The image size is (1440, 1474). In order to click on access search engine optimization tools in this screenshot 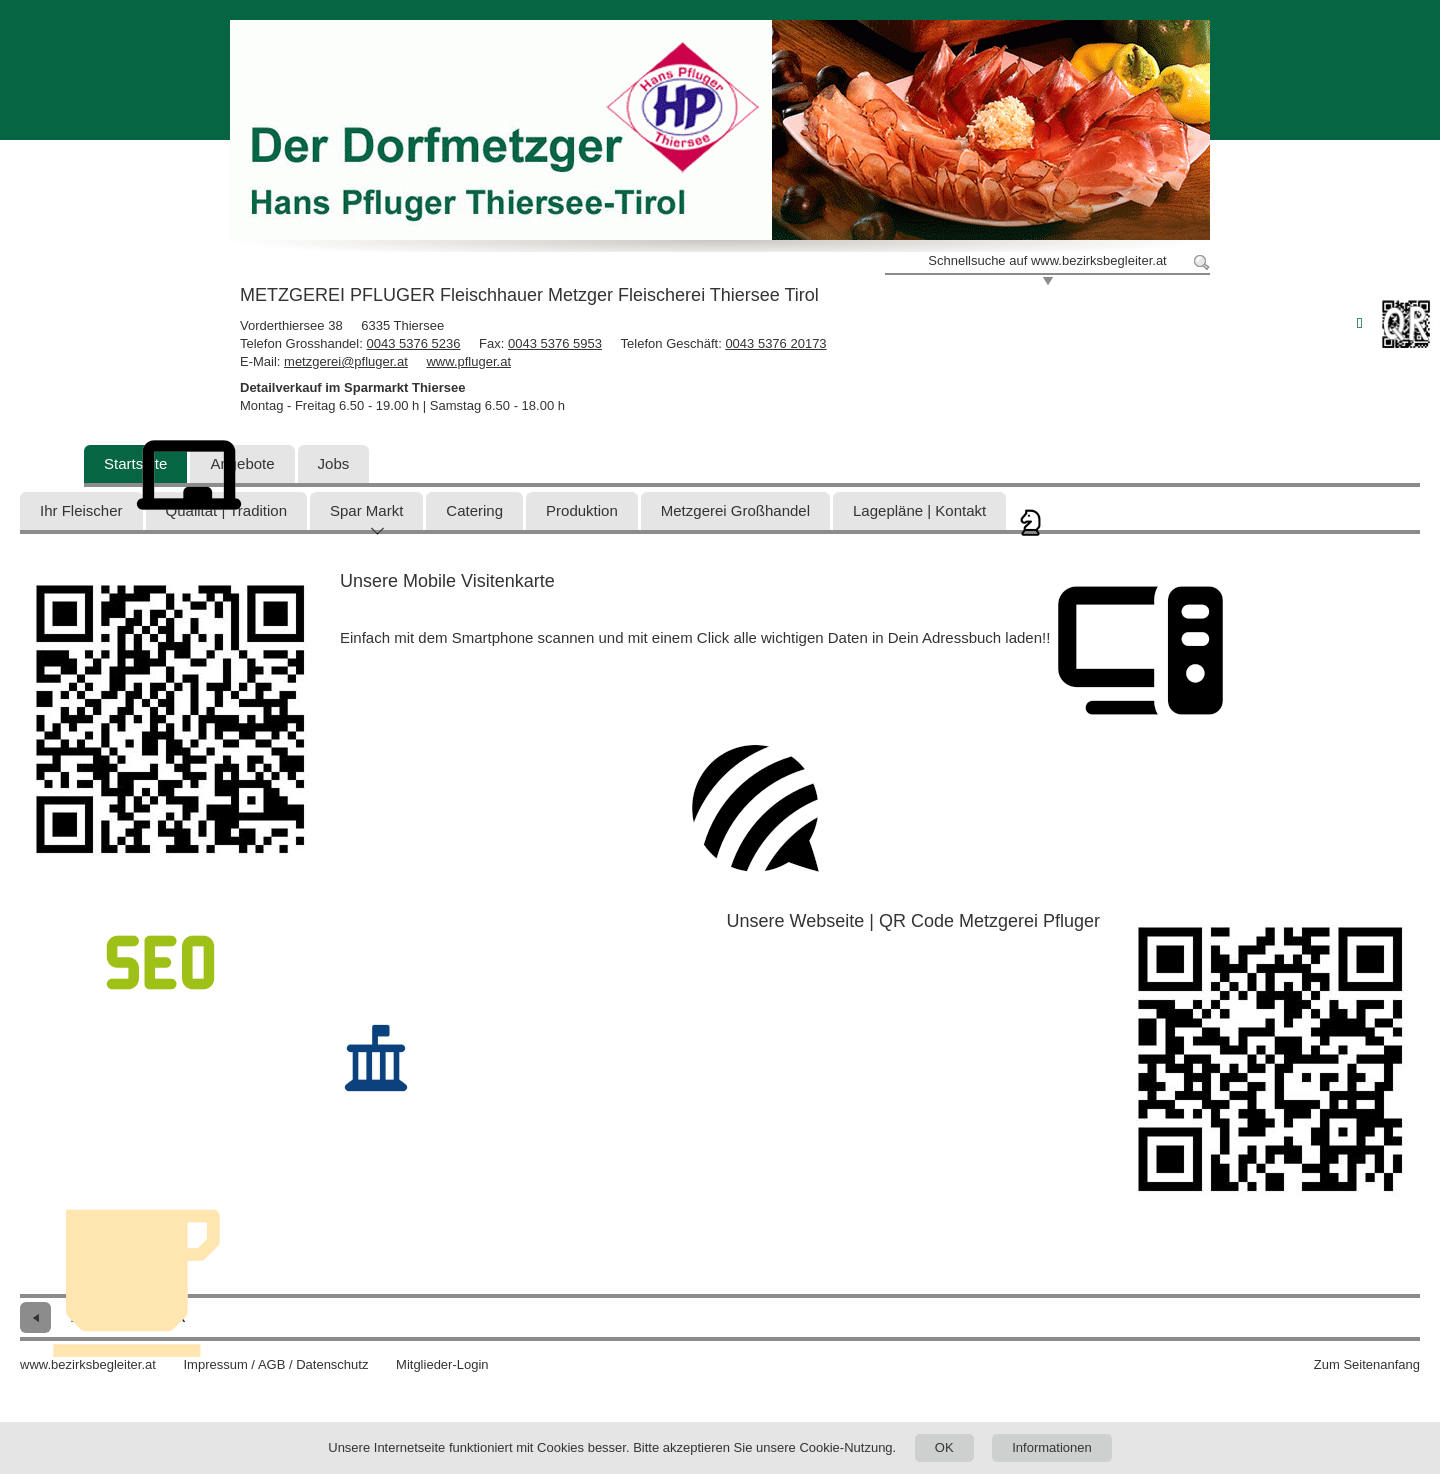, I will do `click(160, 962)`.